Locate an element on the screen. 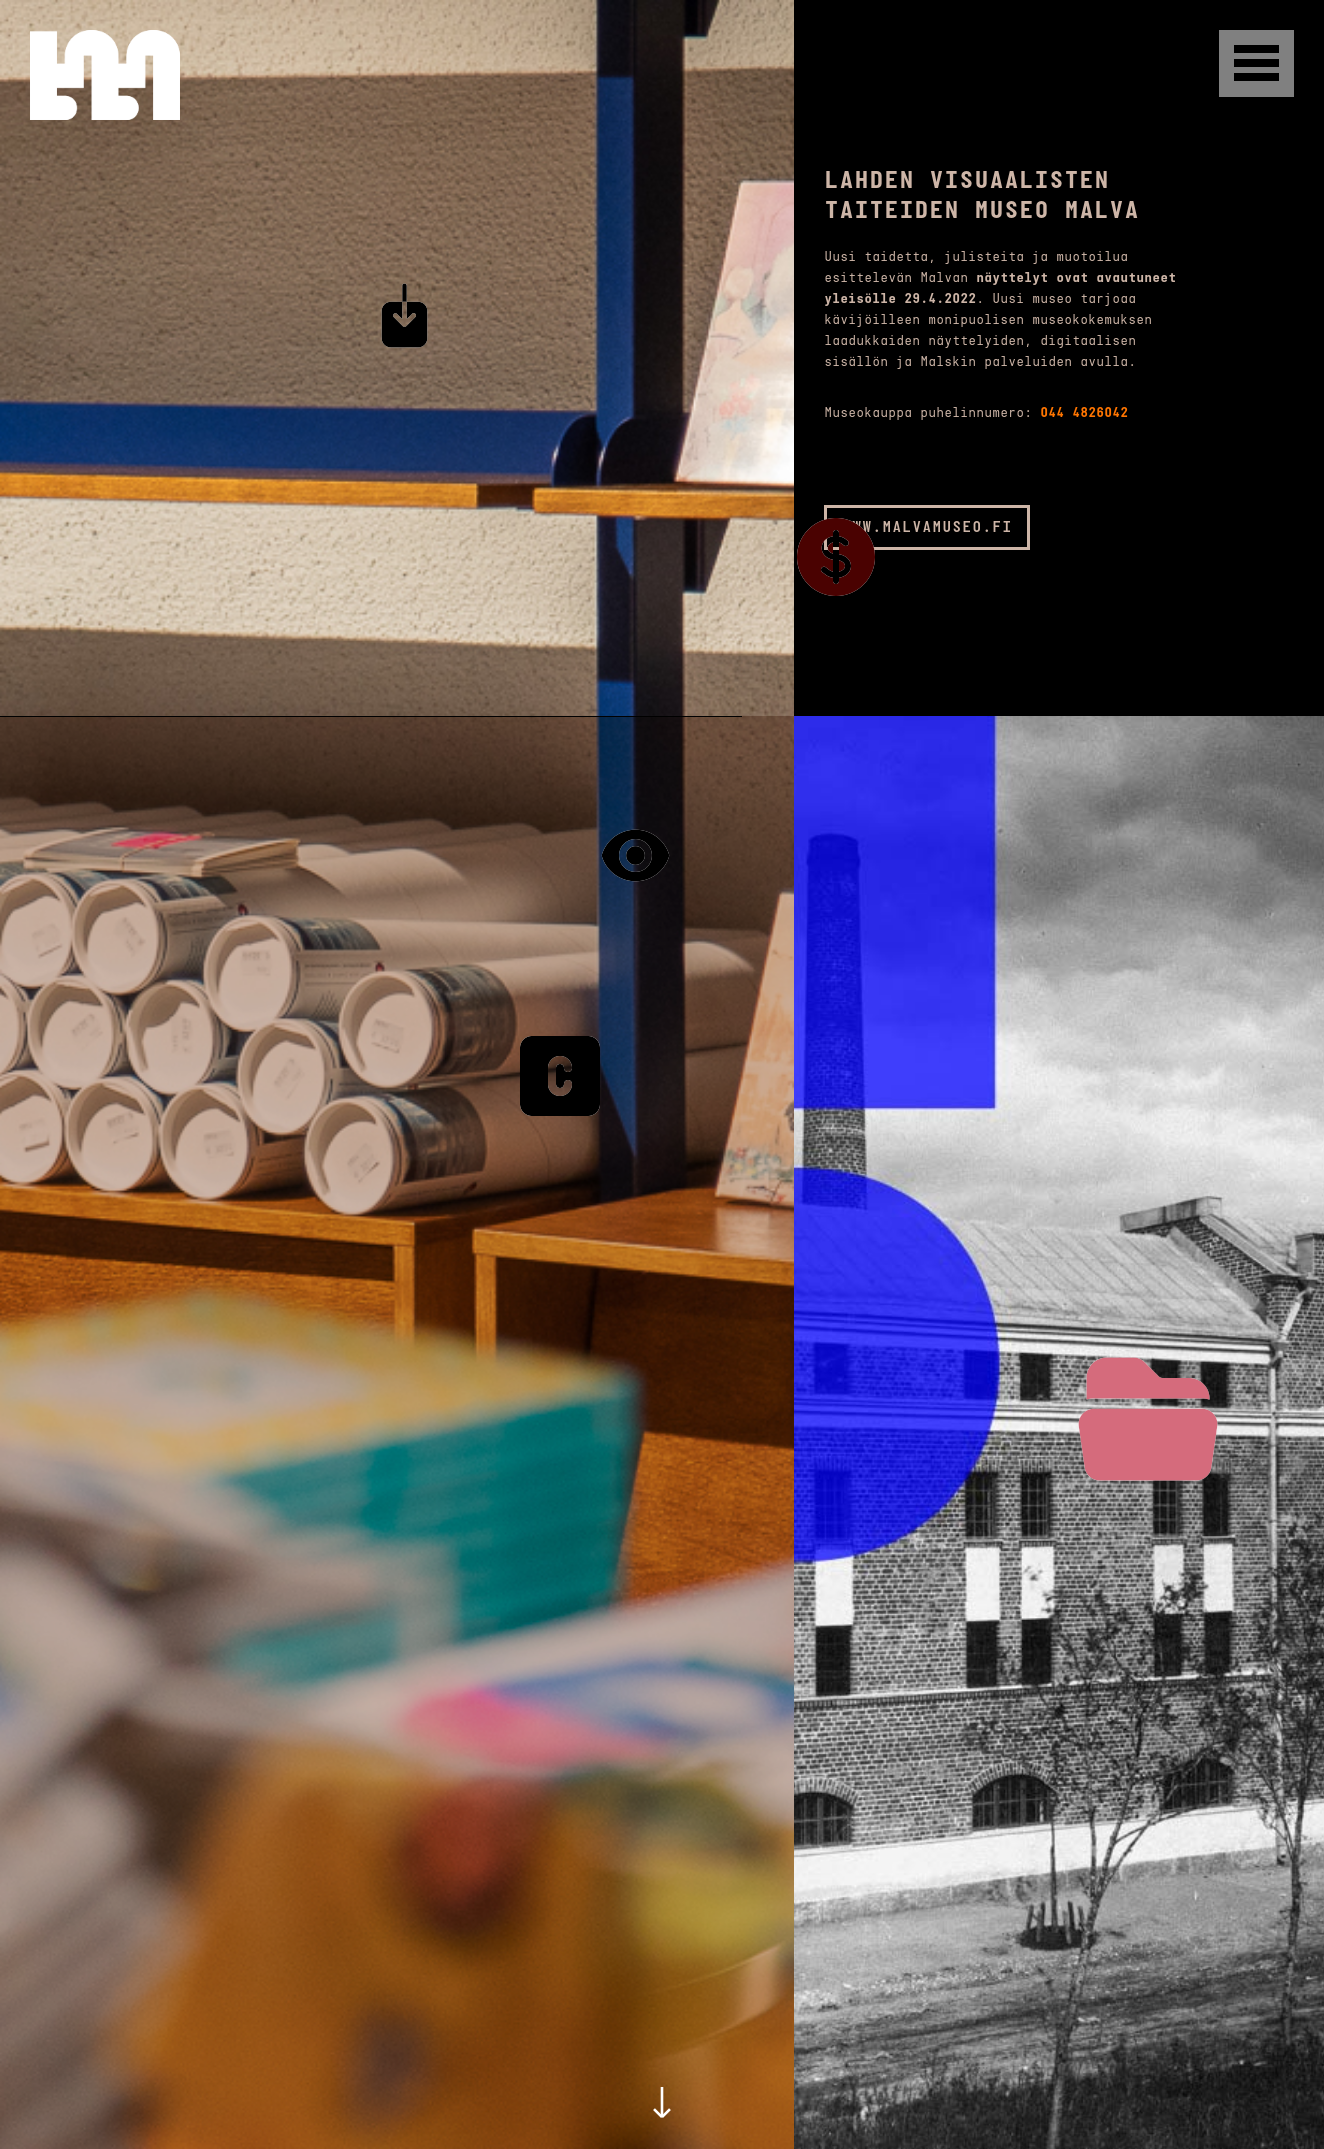  view or preview content is located at coordinates (635, 855).